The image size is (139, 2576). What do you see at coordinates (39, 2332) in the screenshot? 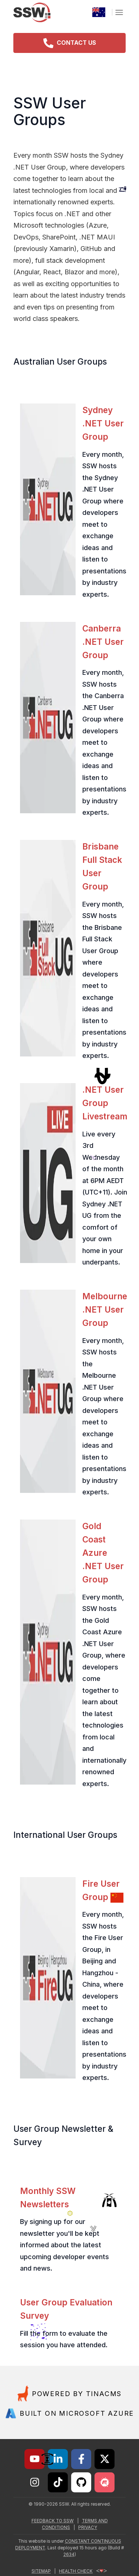
I see `select a path or route tile in a game` at bounding box center [39, 2332].